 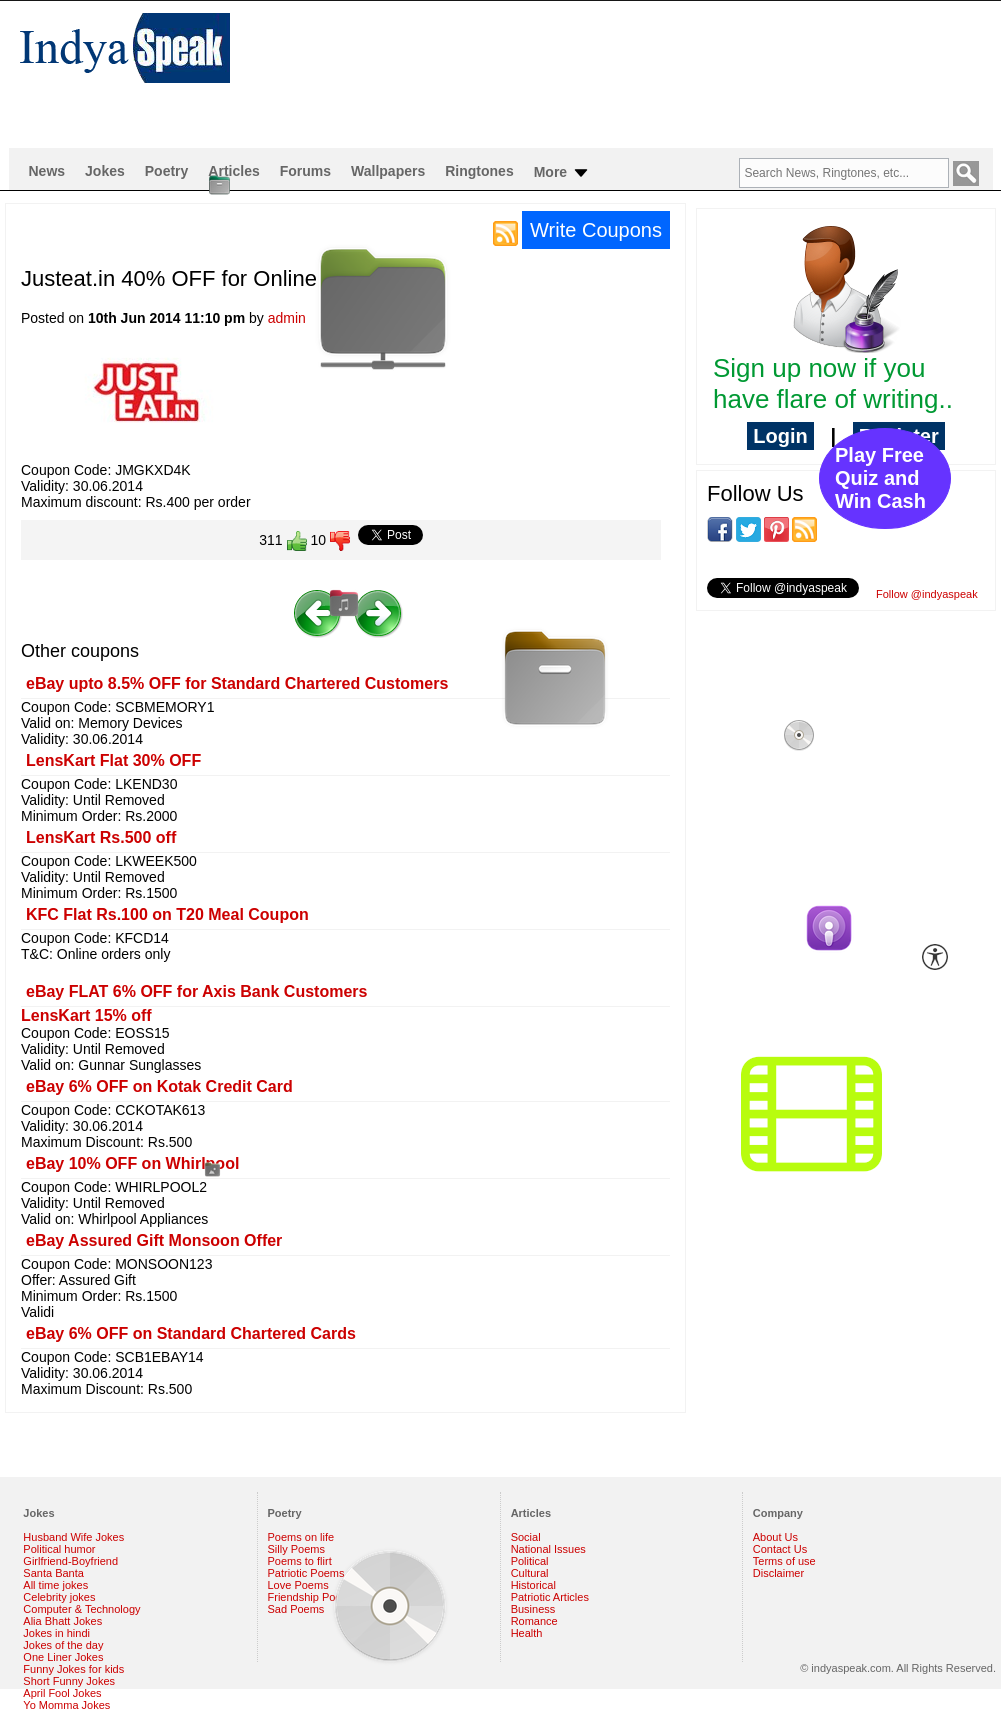 What do you see at coordinates (935, 957) in the screenshot?
I see `access accessibility settings` at bounding box center [935, 957].